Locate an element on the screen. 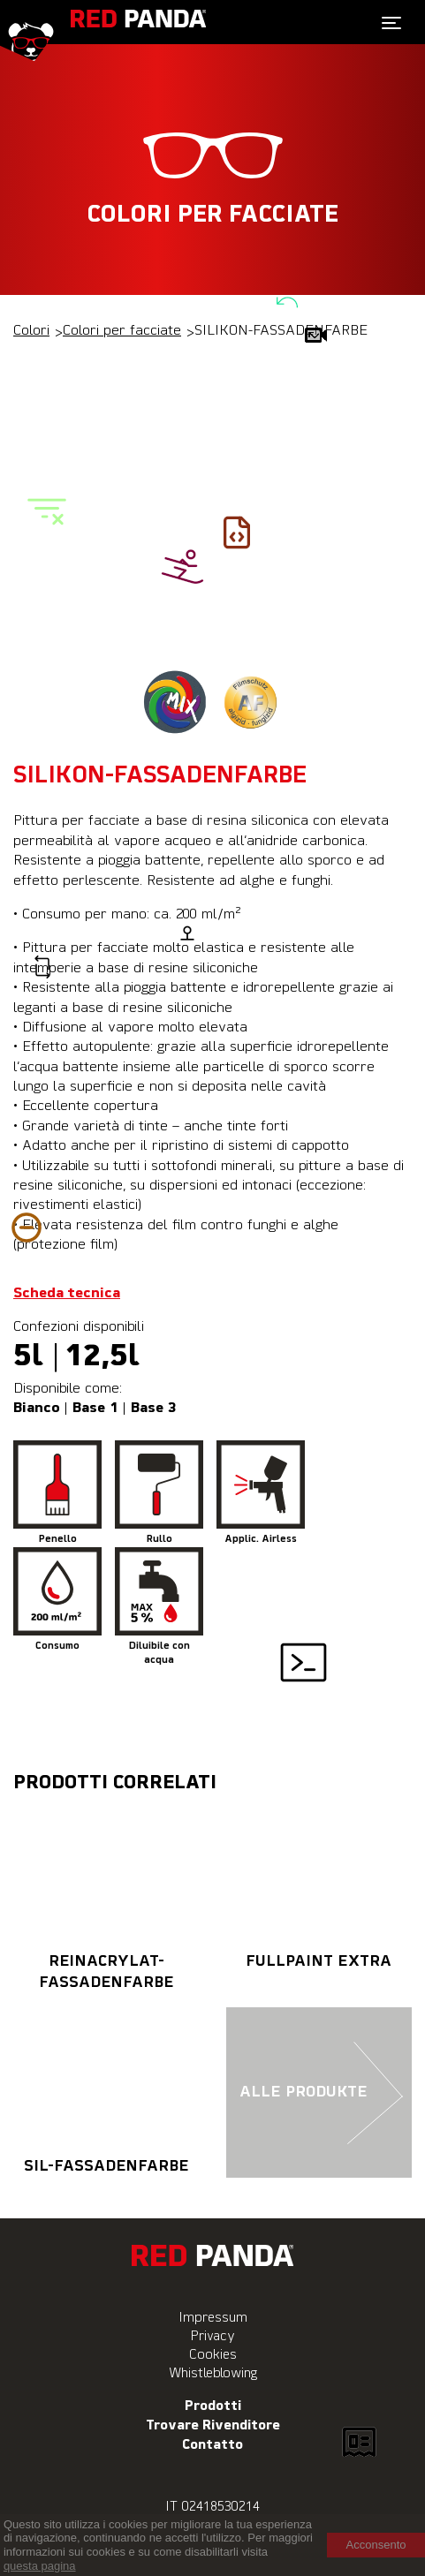  mark a location on the map is located at coordinates (187, 933).